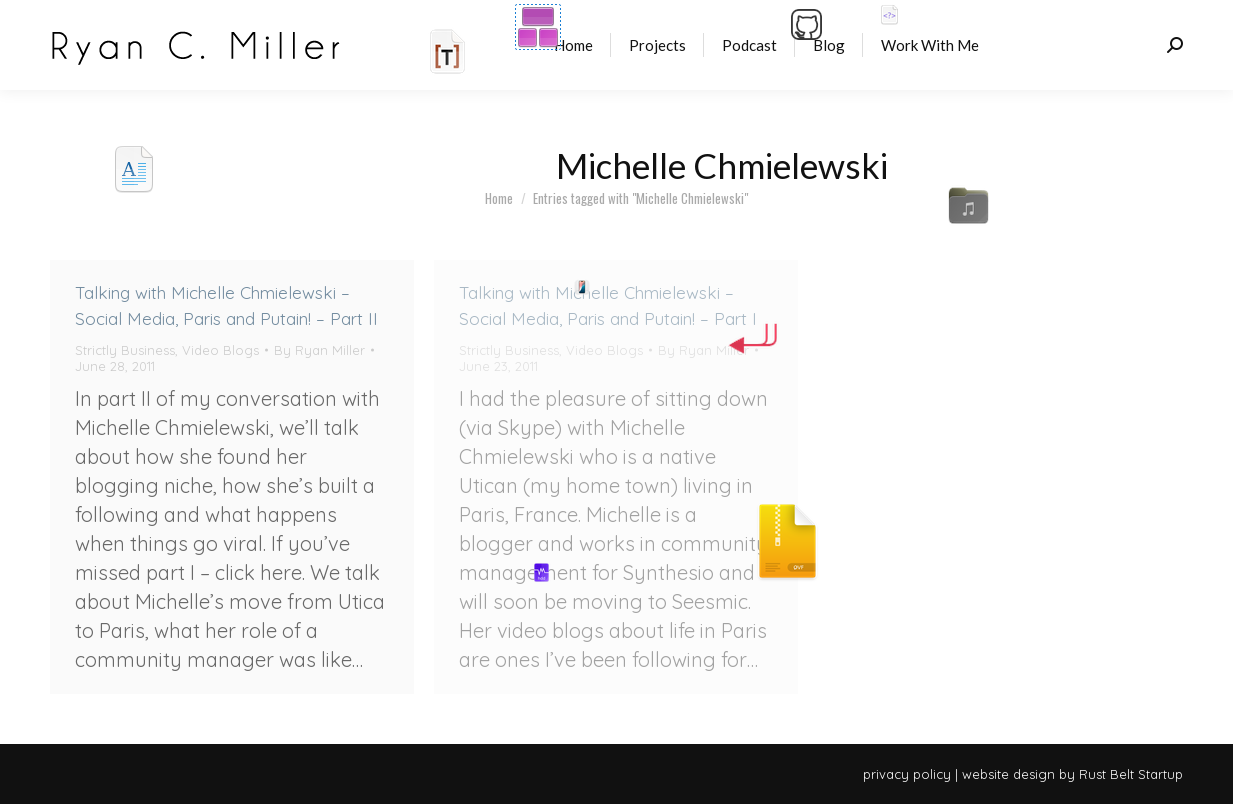 This screenshot has height=804, width=1233. What do you see at coordinates (968, 205) in the screenshot?
I see `open your music folder` at bounding box center [968, 205].